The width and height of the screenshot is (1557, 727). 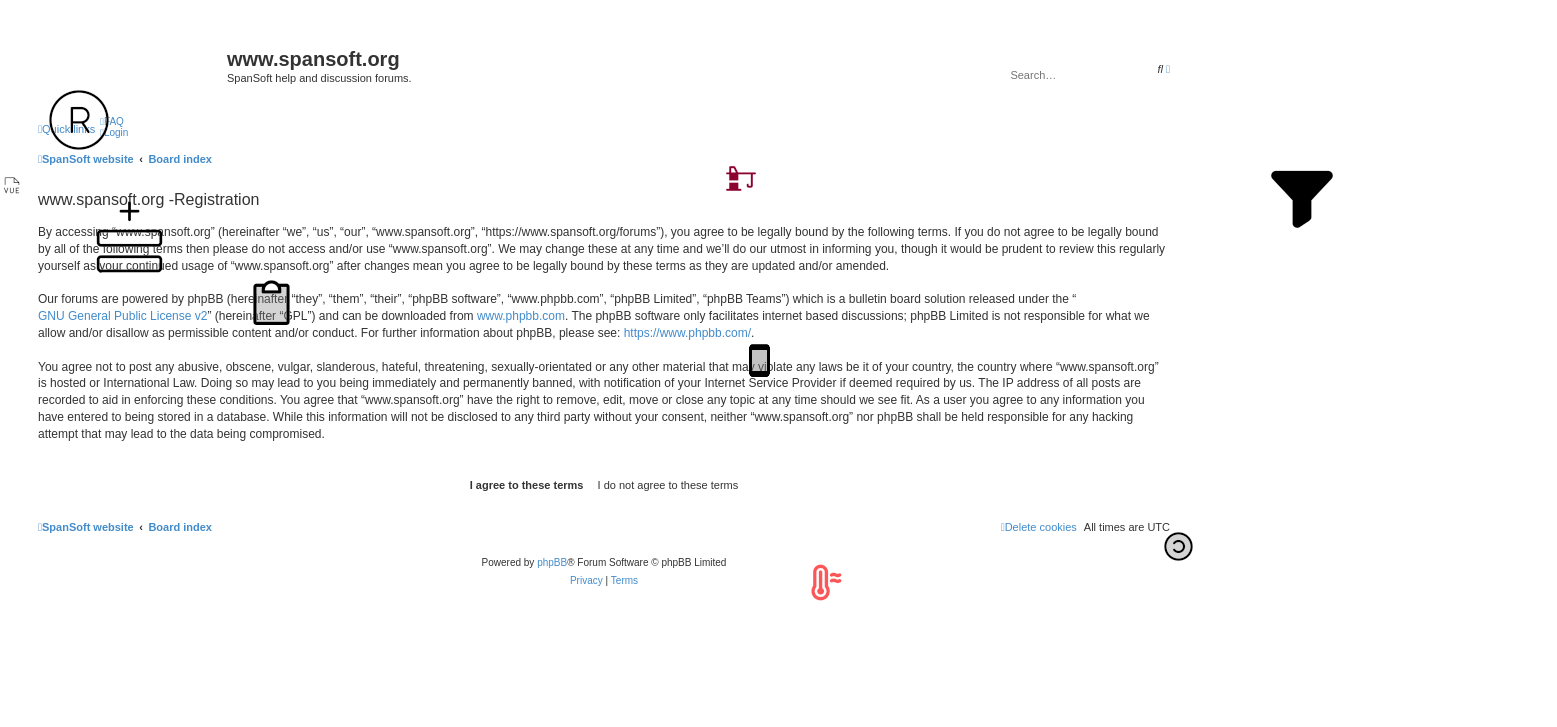 I want to click on indicates registered trademark status, so click(x=79, y=120).